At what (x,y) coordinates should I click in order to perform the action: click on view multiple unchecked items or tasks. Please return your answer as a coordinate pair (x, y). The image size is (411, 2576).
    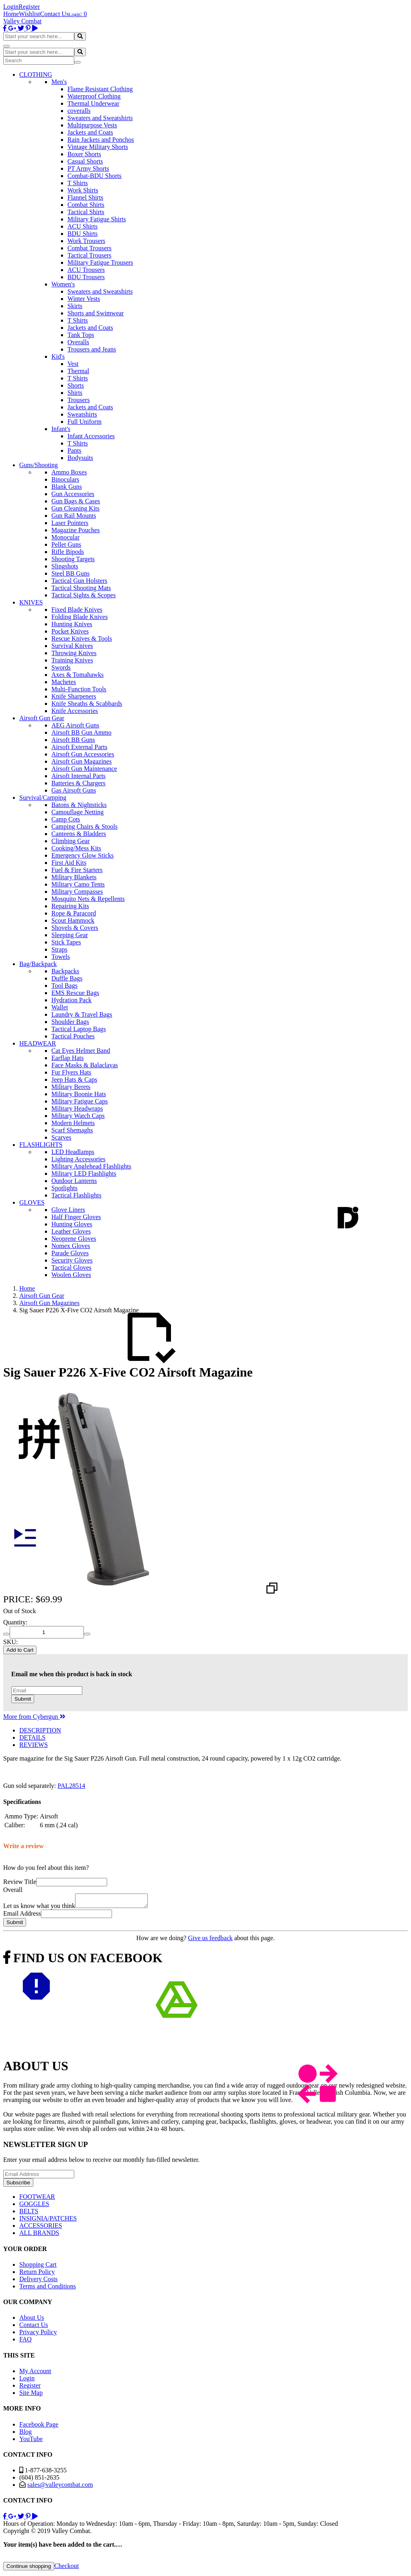
    Looking at the image, I should click on (272, 1588).